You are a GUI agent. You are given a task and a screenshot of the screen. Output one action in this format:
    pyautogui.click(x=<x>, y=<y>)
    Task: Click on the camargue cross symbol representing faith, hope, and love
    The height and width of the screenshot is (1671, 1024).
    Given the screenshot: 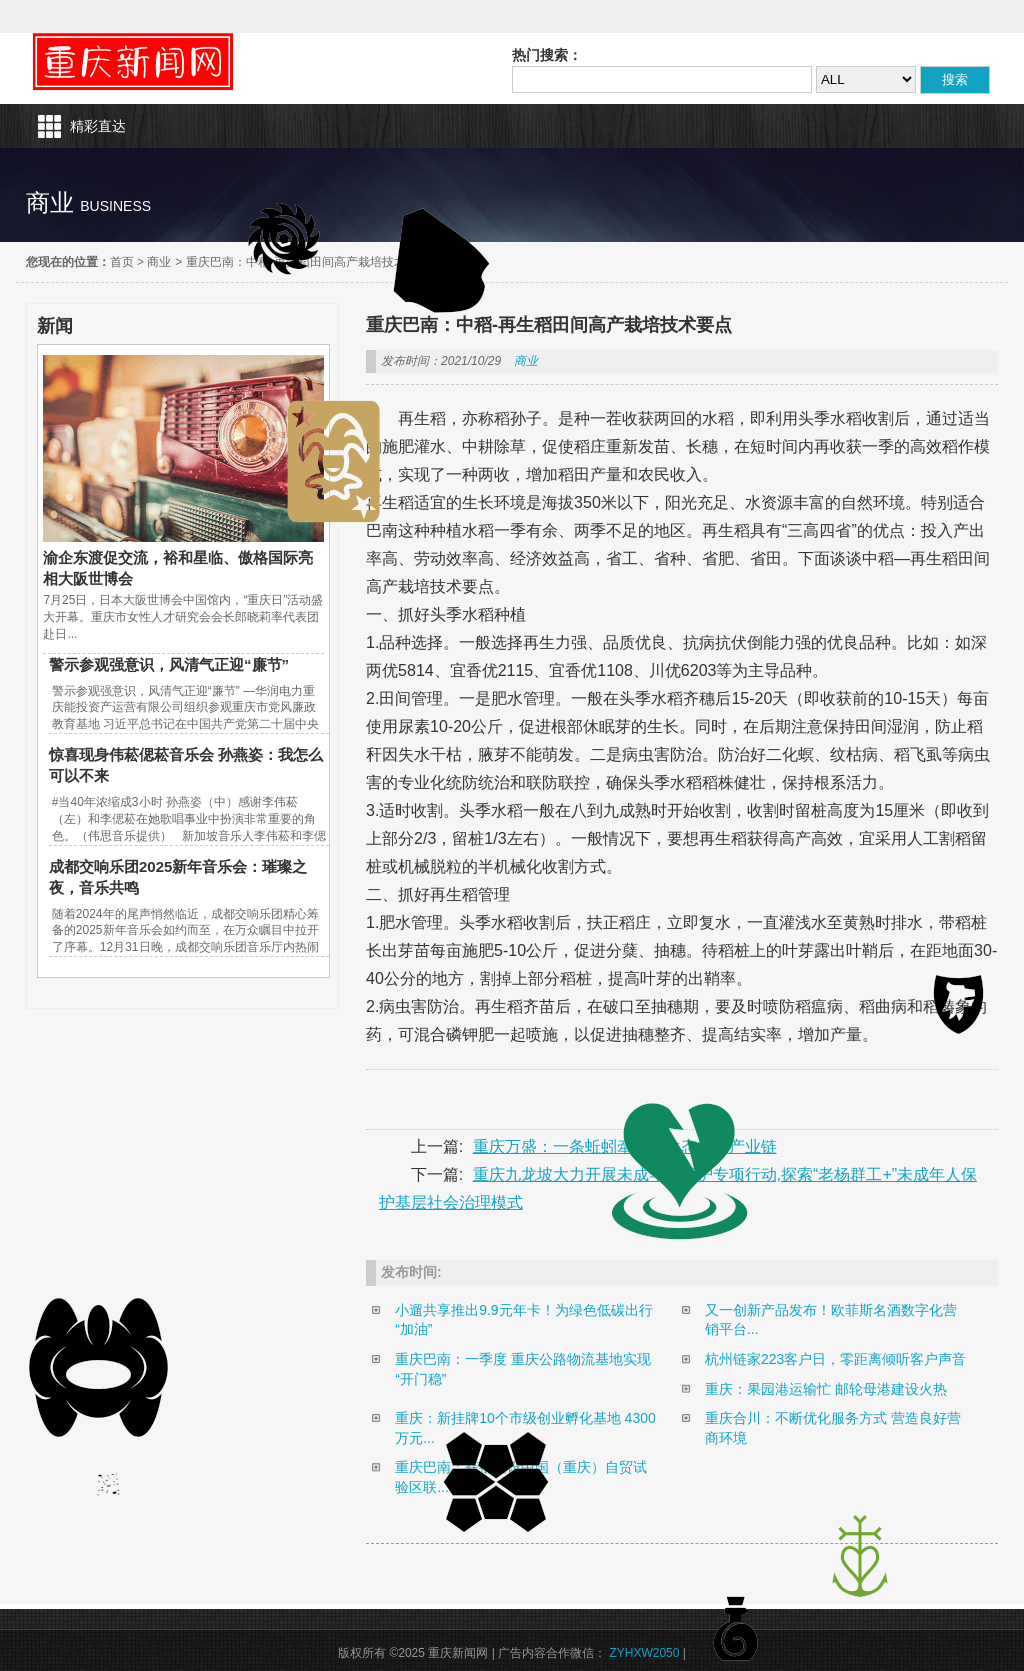 What is the action you would take?
    pyautogui.click(x=860, y=1556)
    